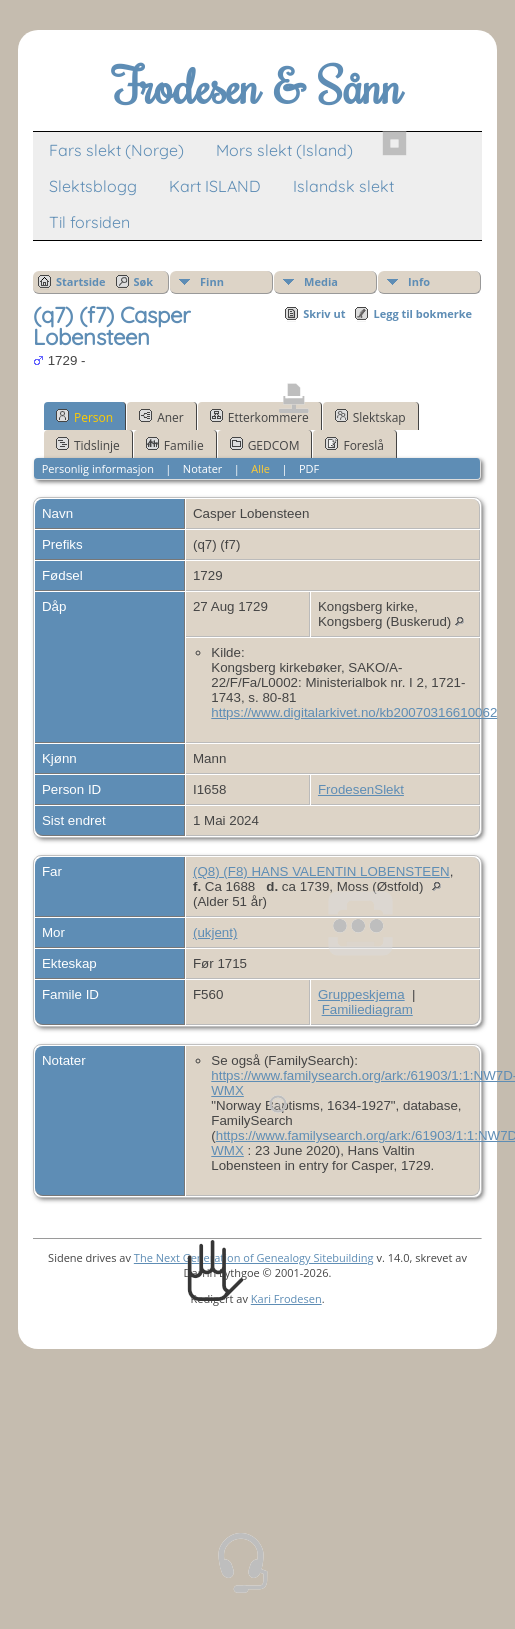 The width and height of the screenshot is (515, 1629). Describe the element at coordinates (296, 396) in the screenshot. I see `connect to a network printer` at that location.